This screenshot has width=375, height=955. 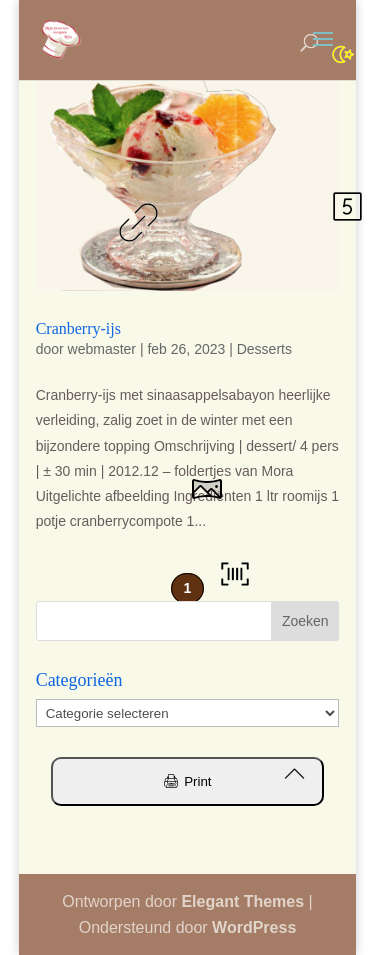 What do you see at coordinates (342, 54) in the screenshot?
I see `indicates Islamic religious content or features` at bounding box center [342, 54].